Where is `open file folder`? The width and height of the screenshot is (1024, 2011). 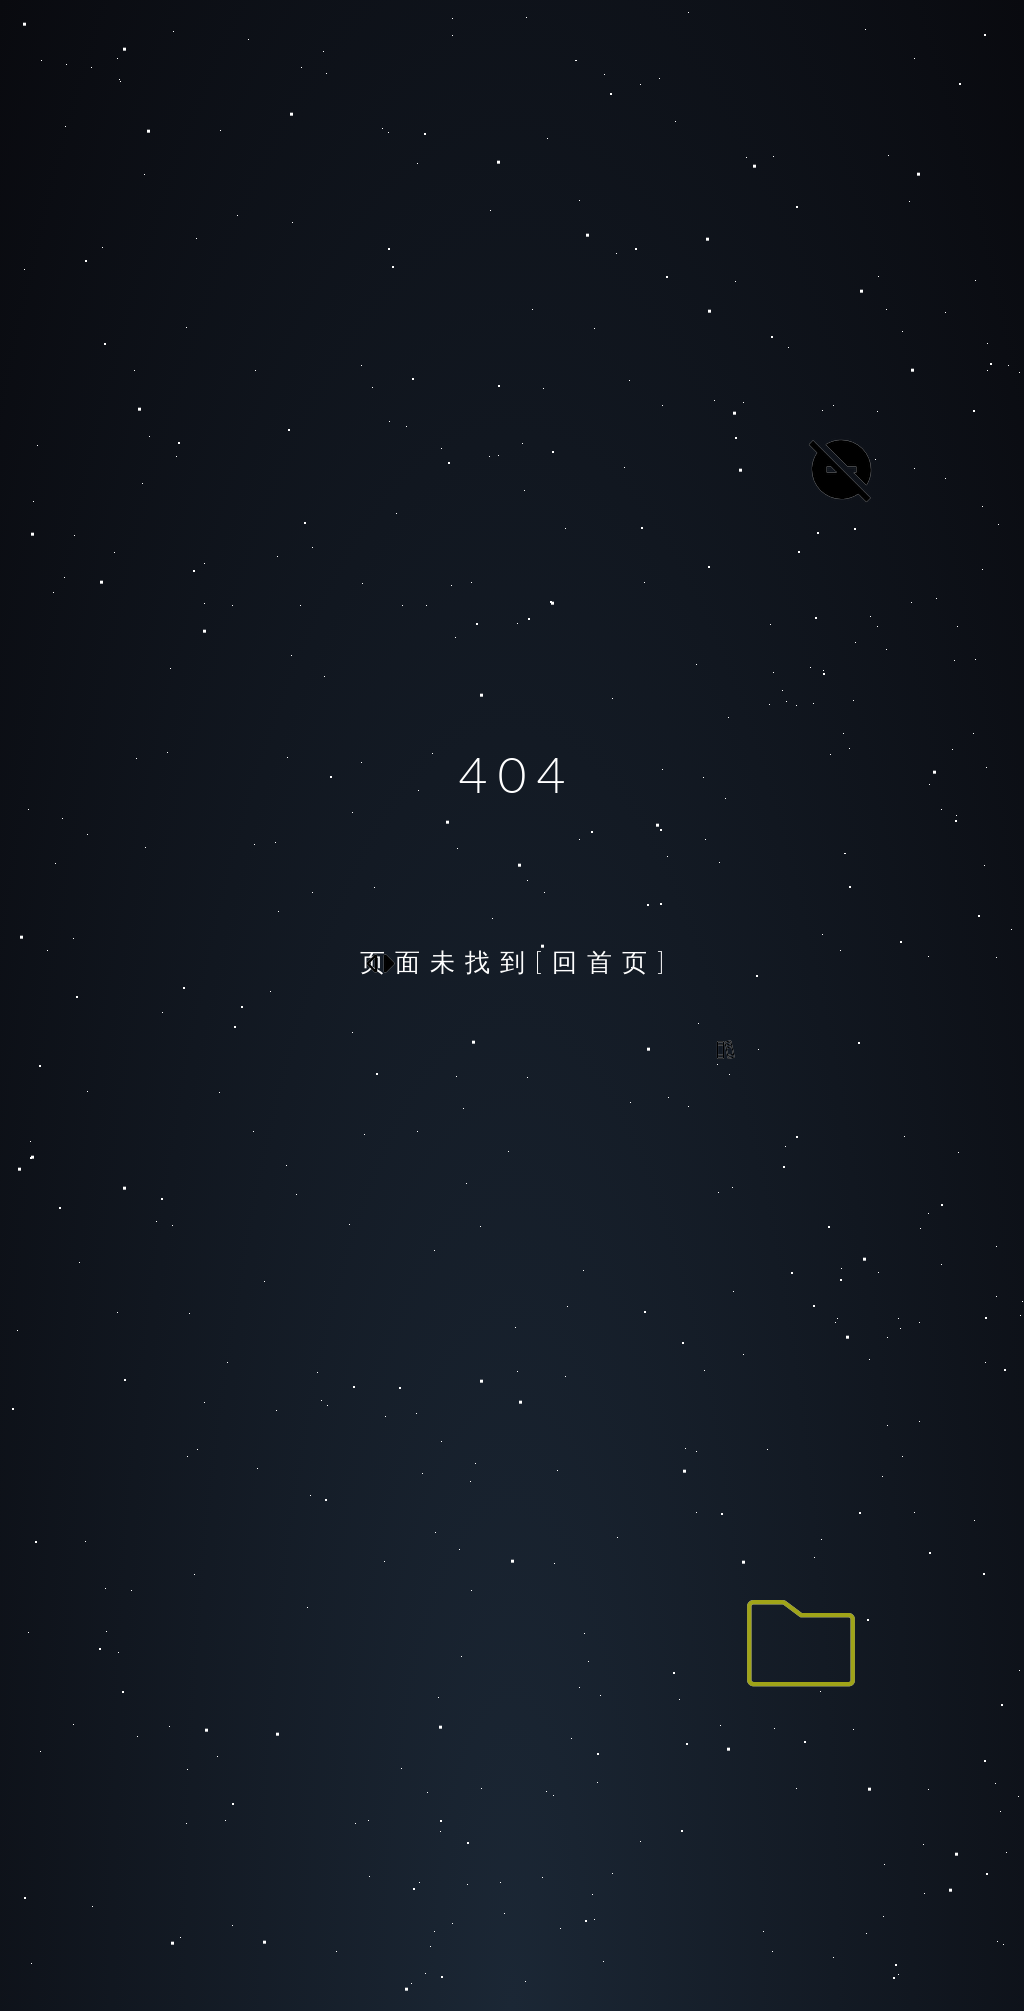
open file folder is located at coordinates (801, 1641).